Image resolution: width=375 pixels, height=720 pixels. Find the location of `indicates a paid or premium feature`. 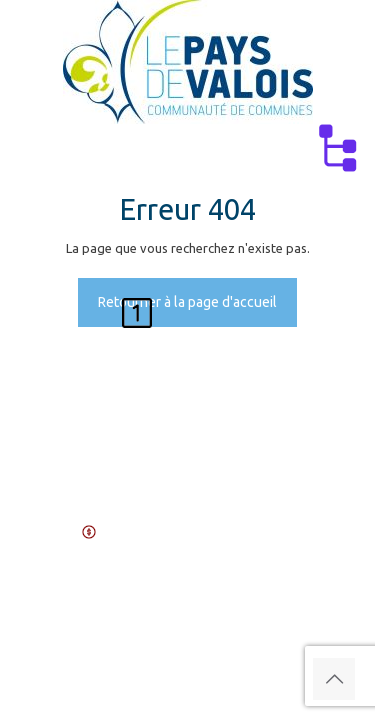

indicates a paid or premium feature is located at coordinates (89, 532).